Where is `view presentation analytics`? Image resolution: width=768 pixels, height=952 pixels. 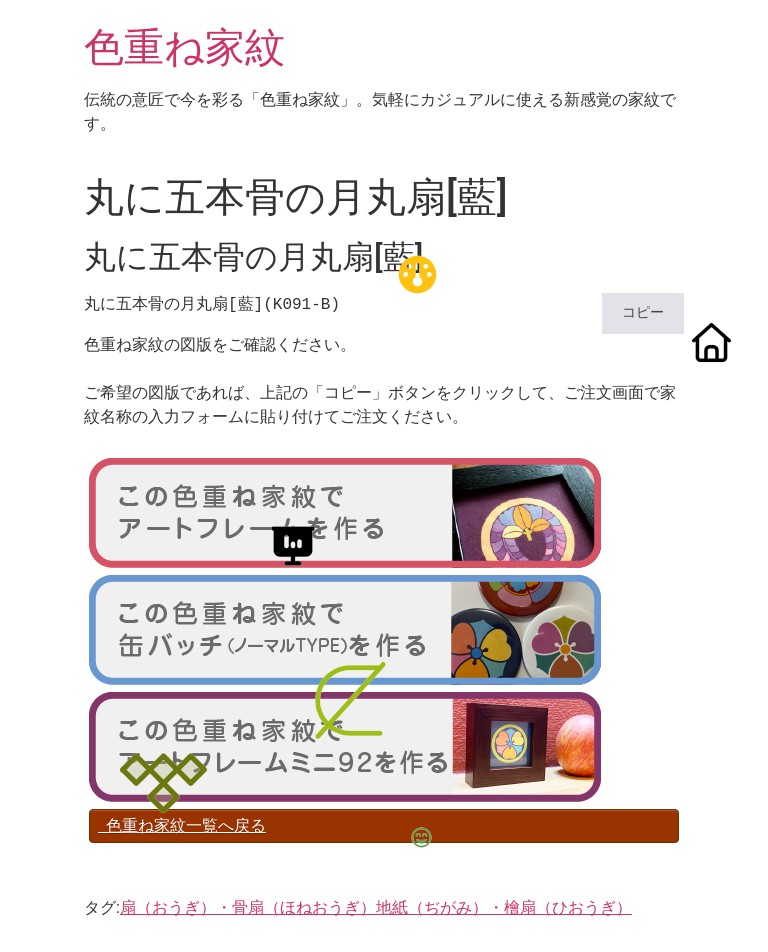 view presentation analytics is located at coordinates (293, 546).